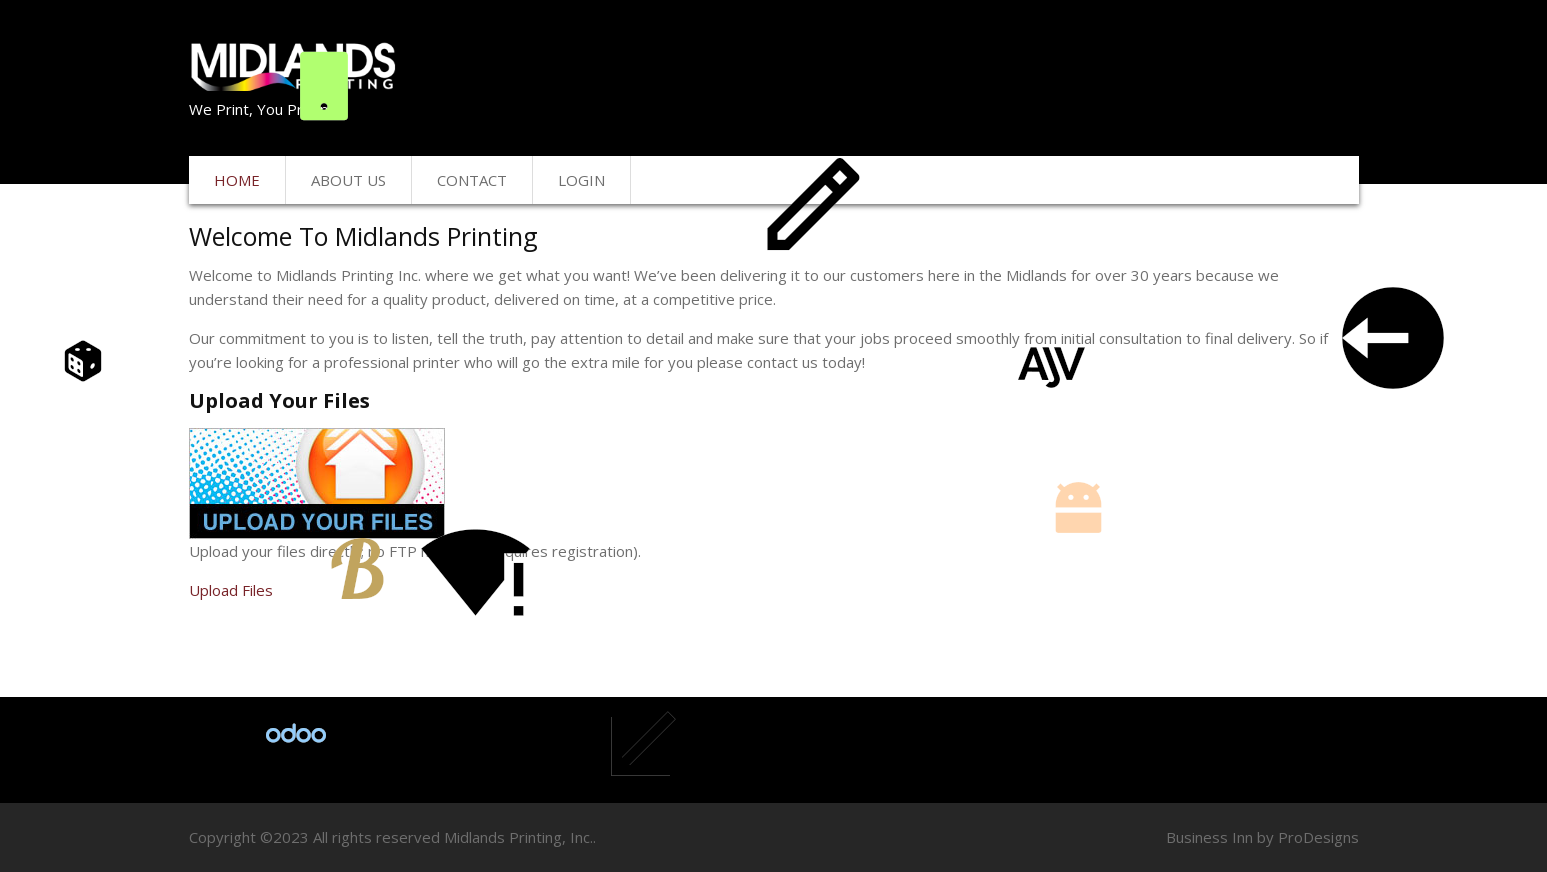  Describe the element at coordinates (324, 86) in the screenshot. I see `access mobile device settings` at that location.